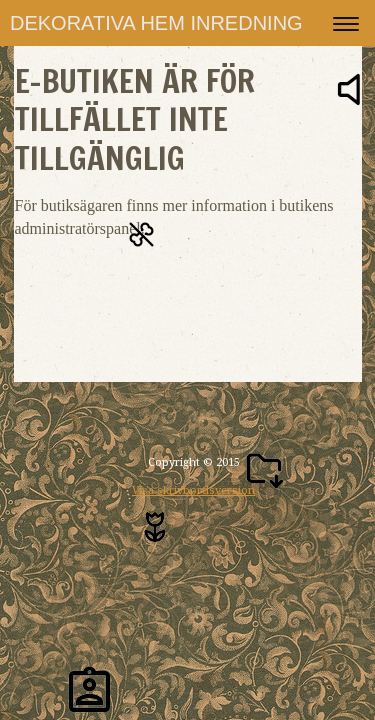 The height and width of the screenshot is (720, 375). I want to click on enable macro or close-up photography mode, so click(155, 527).